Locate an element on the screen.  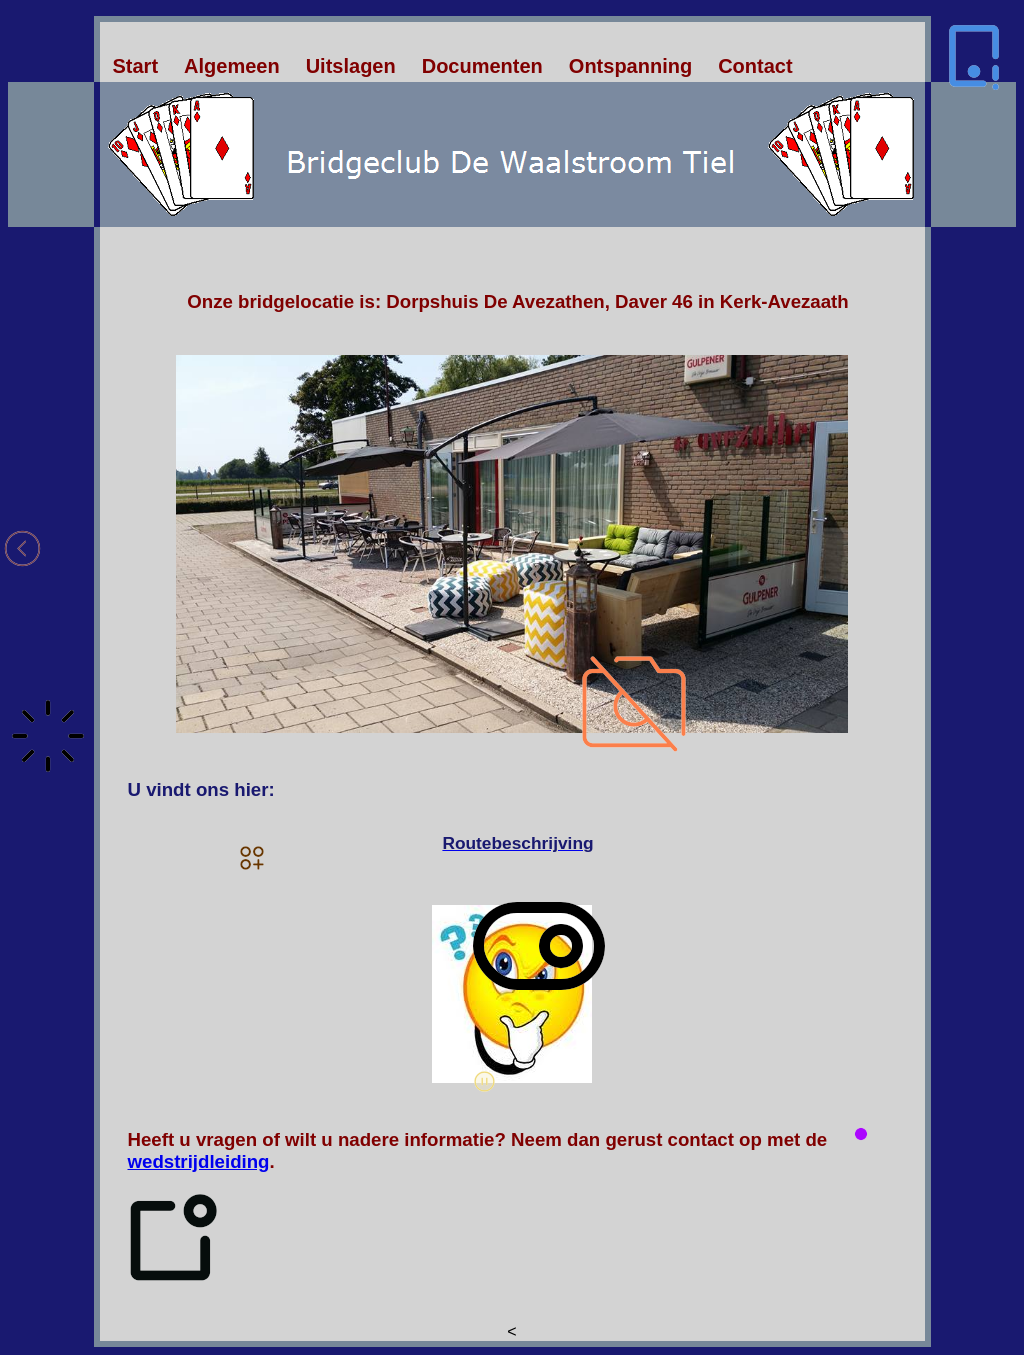
indicates an unread notification or new item is located at coordinates (861, 1134).